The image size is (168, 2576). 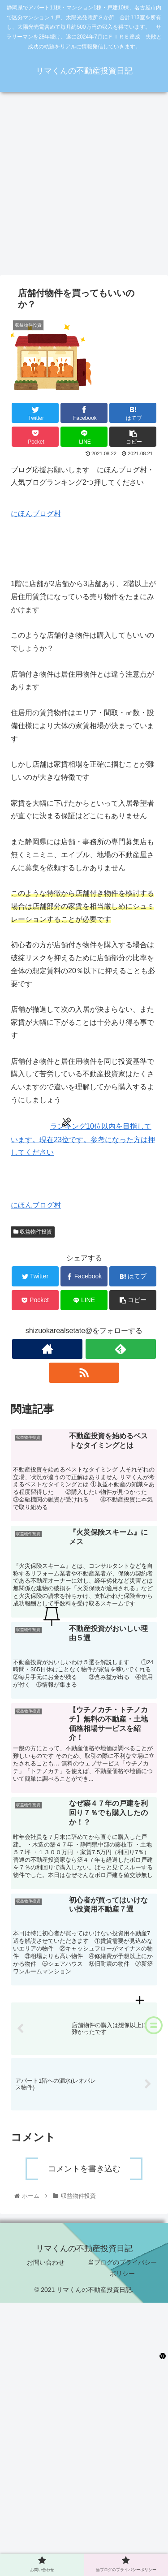 What do you see at coordinates (140, 2000) in the screenshot?
I see `add a new item` at bounding box center [140, 2000].